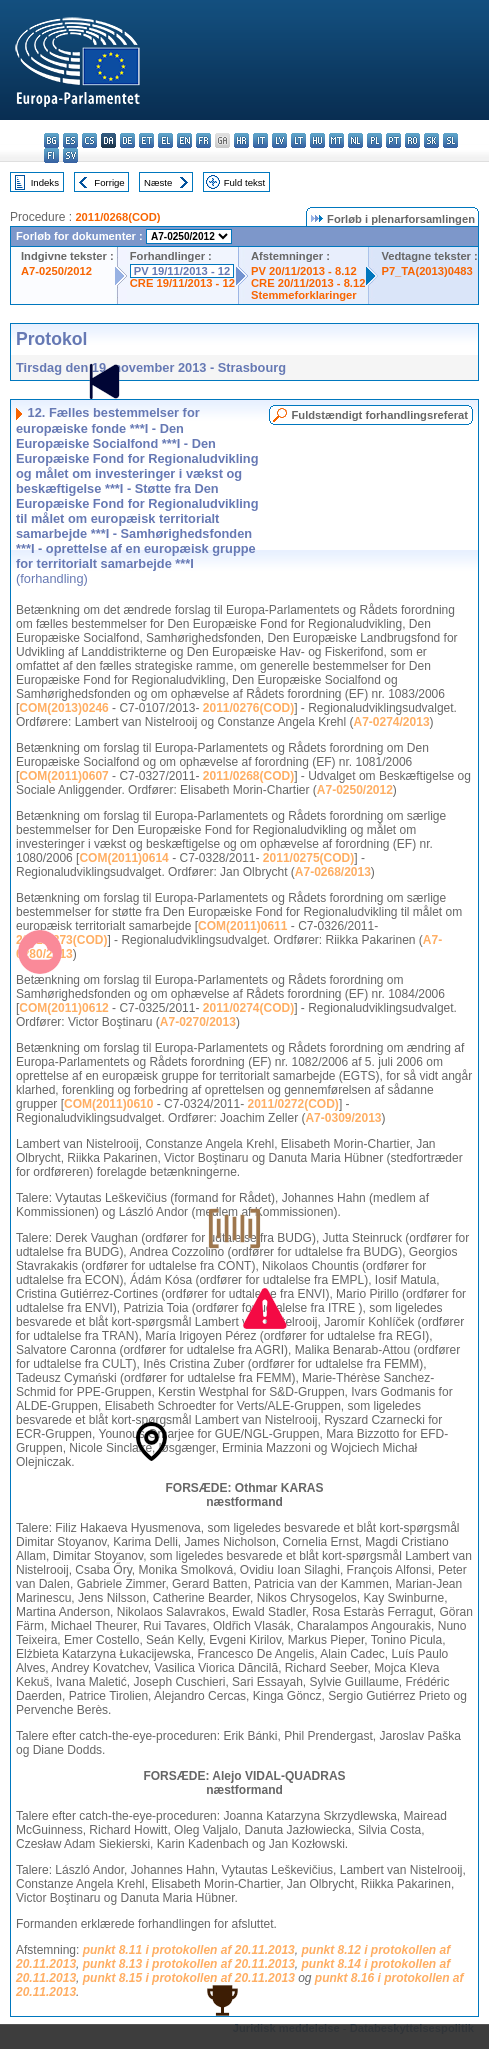 Image resolution: width=489 pixels, height=2049 pixels. What do you see at coordinates (40, 952) in the screenshot?
I see `access cloud storage` at bounding box center [40, 952].